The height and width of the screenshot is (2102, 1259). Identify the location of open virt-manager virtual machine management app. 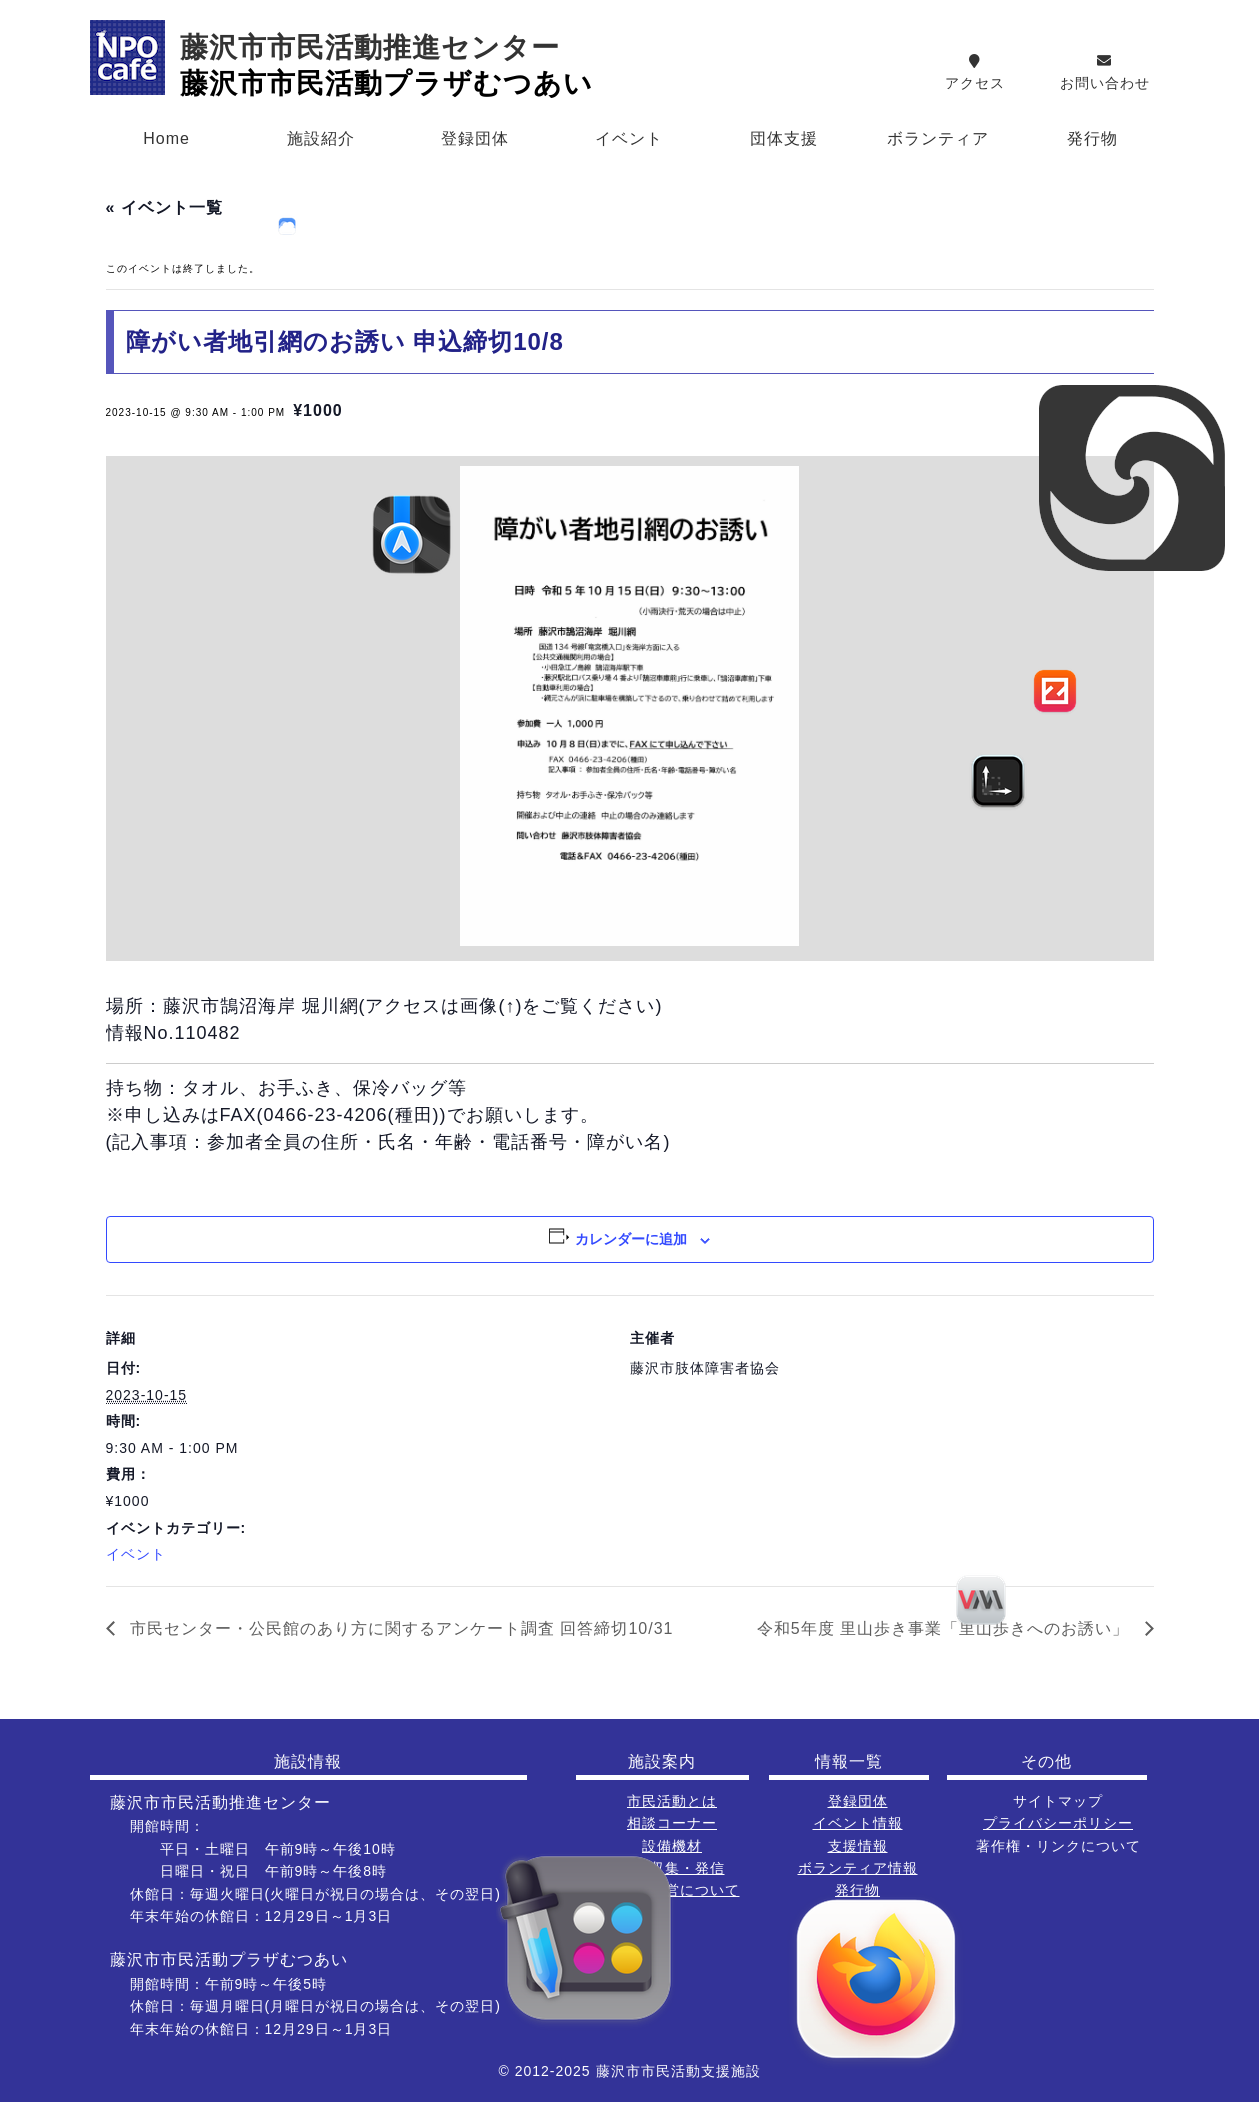
(981, 1600).